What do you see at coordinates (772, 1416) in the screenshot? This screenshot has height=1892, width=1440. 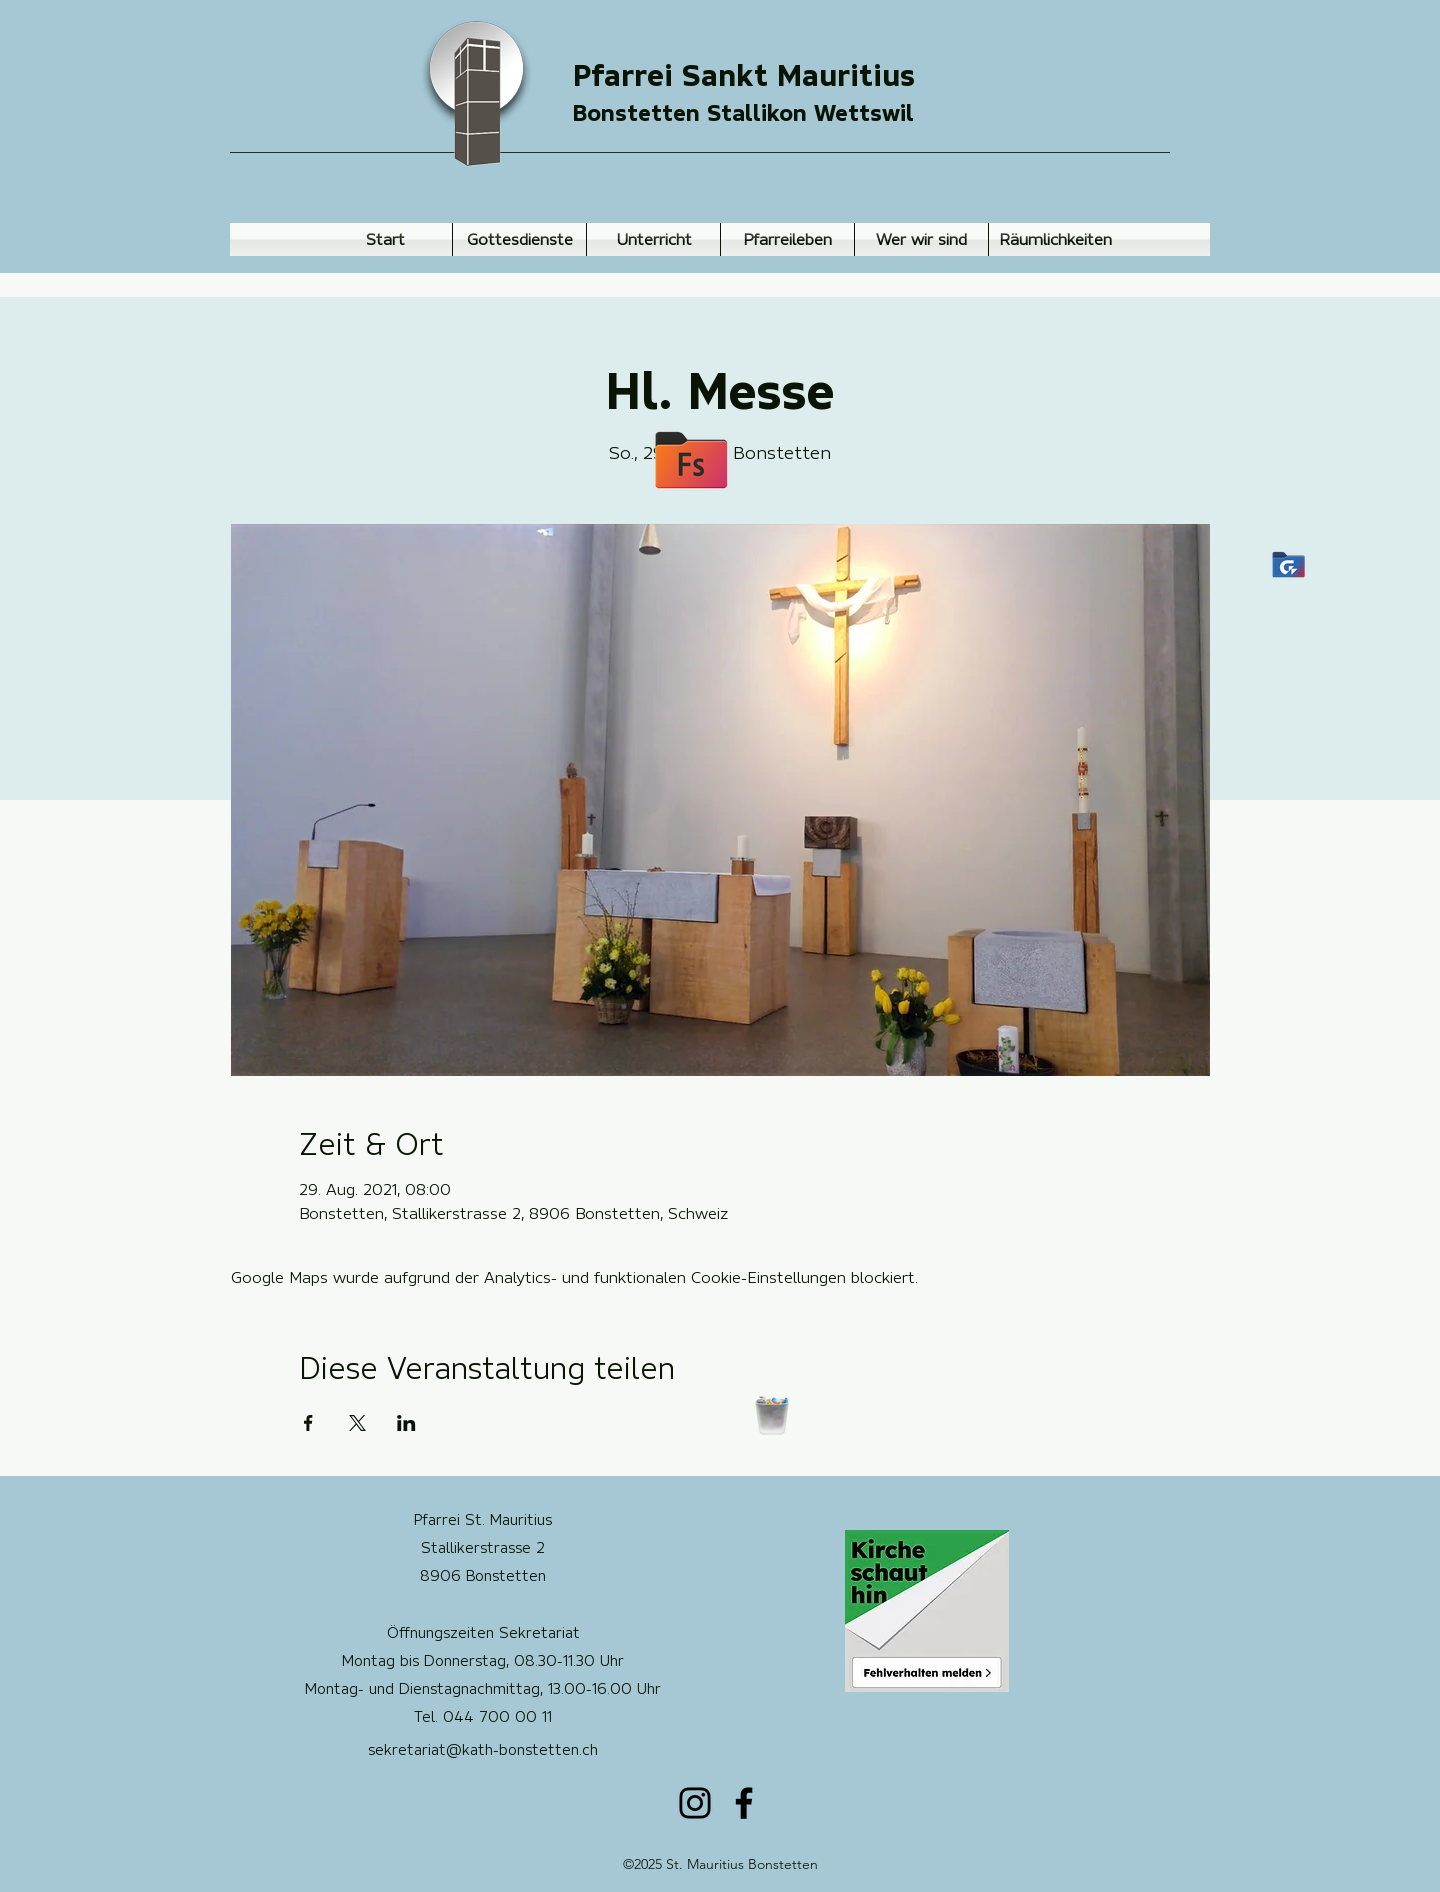 I see `trash bin containing items ready to be emptied` at bounding box center [772, 1416].